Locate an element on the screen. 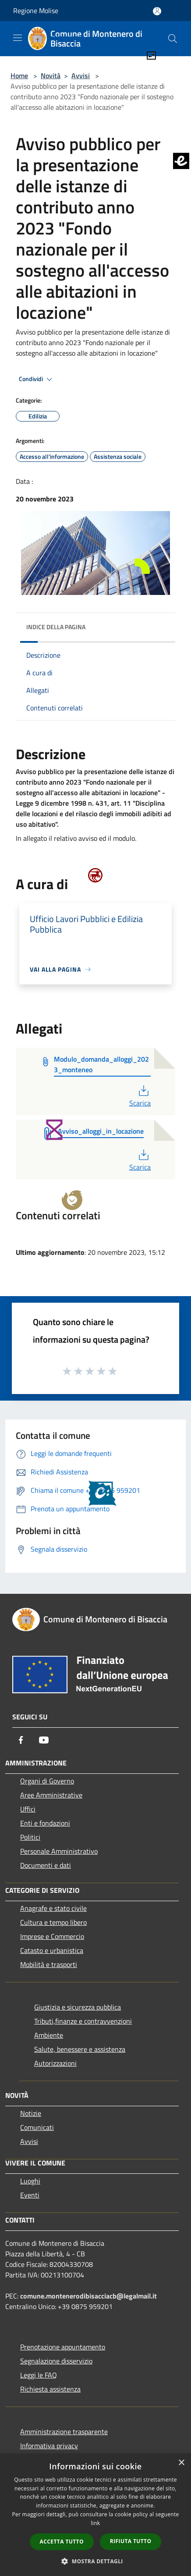 The height and width of the screenshot is (2576, 191). swap or exchange items is located at coordinates (151, 55).